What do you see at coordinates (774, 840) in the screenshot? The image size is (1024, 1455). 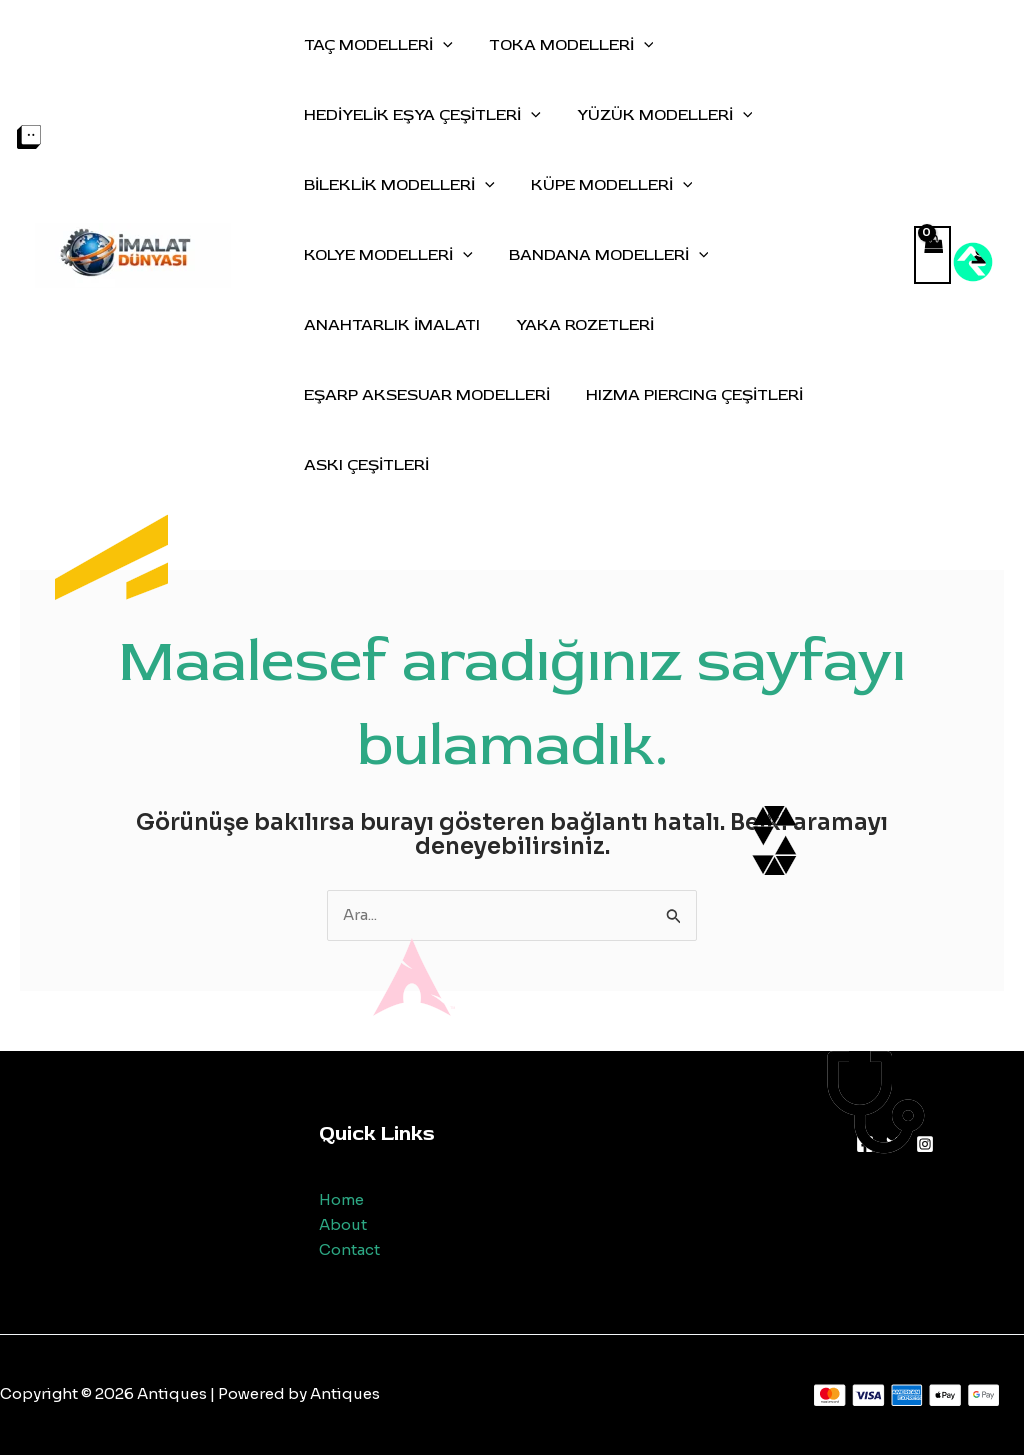 I see `link to Solidity smart contract documentation` at bounding box center [774, 840].